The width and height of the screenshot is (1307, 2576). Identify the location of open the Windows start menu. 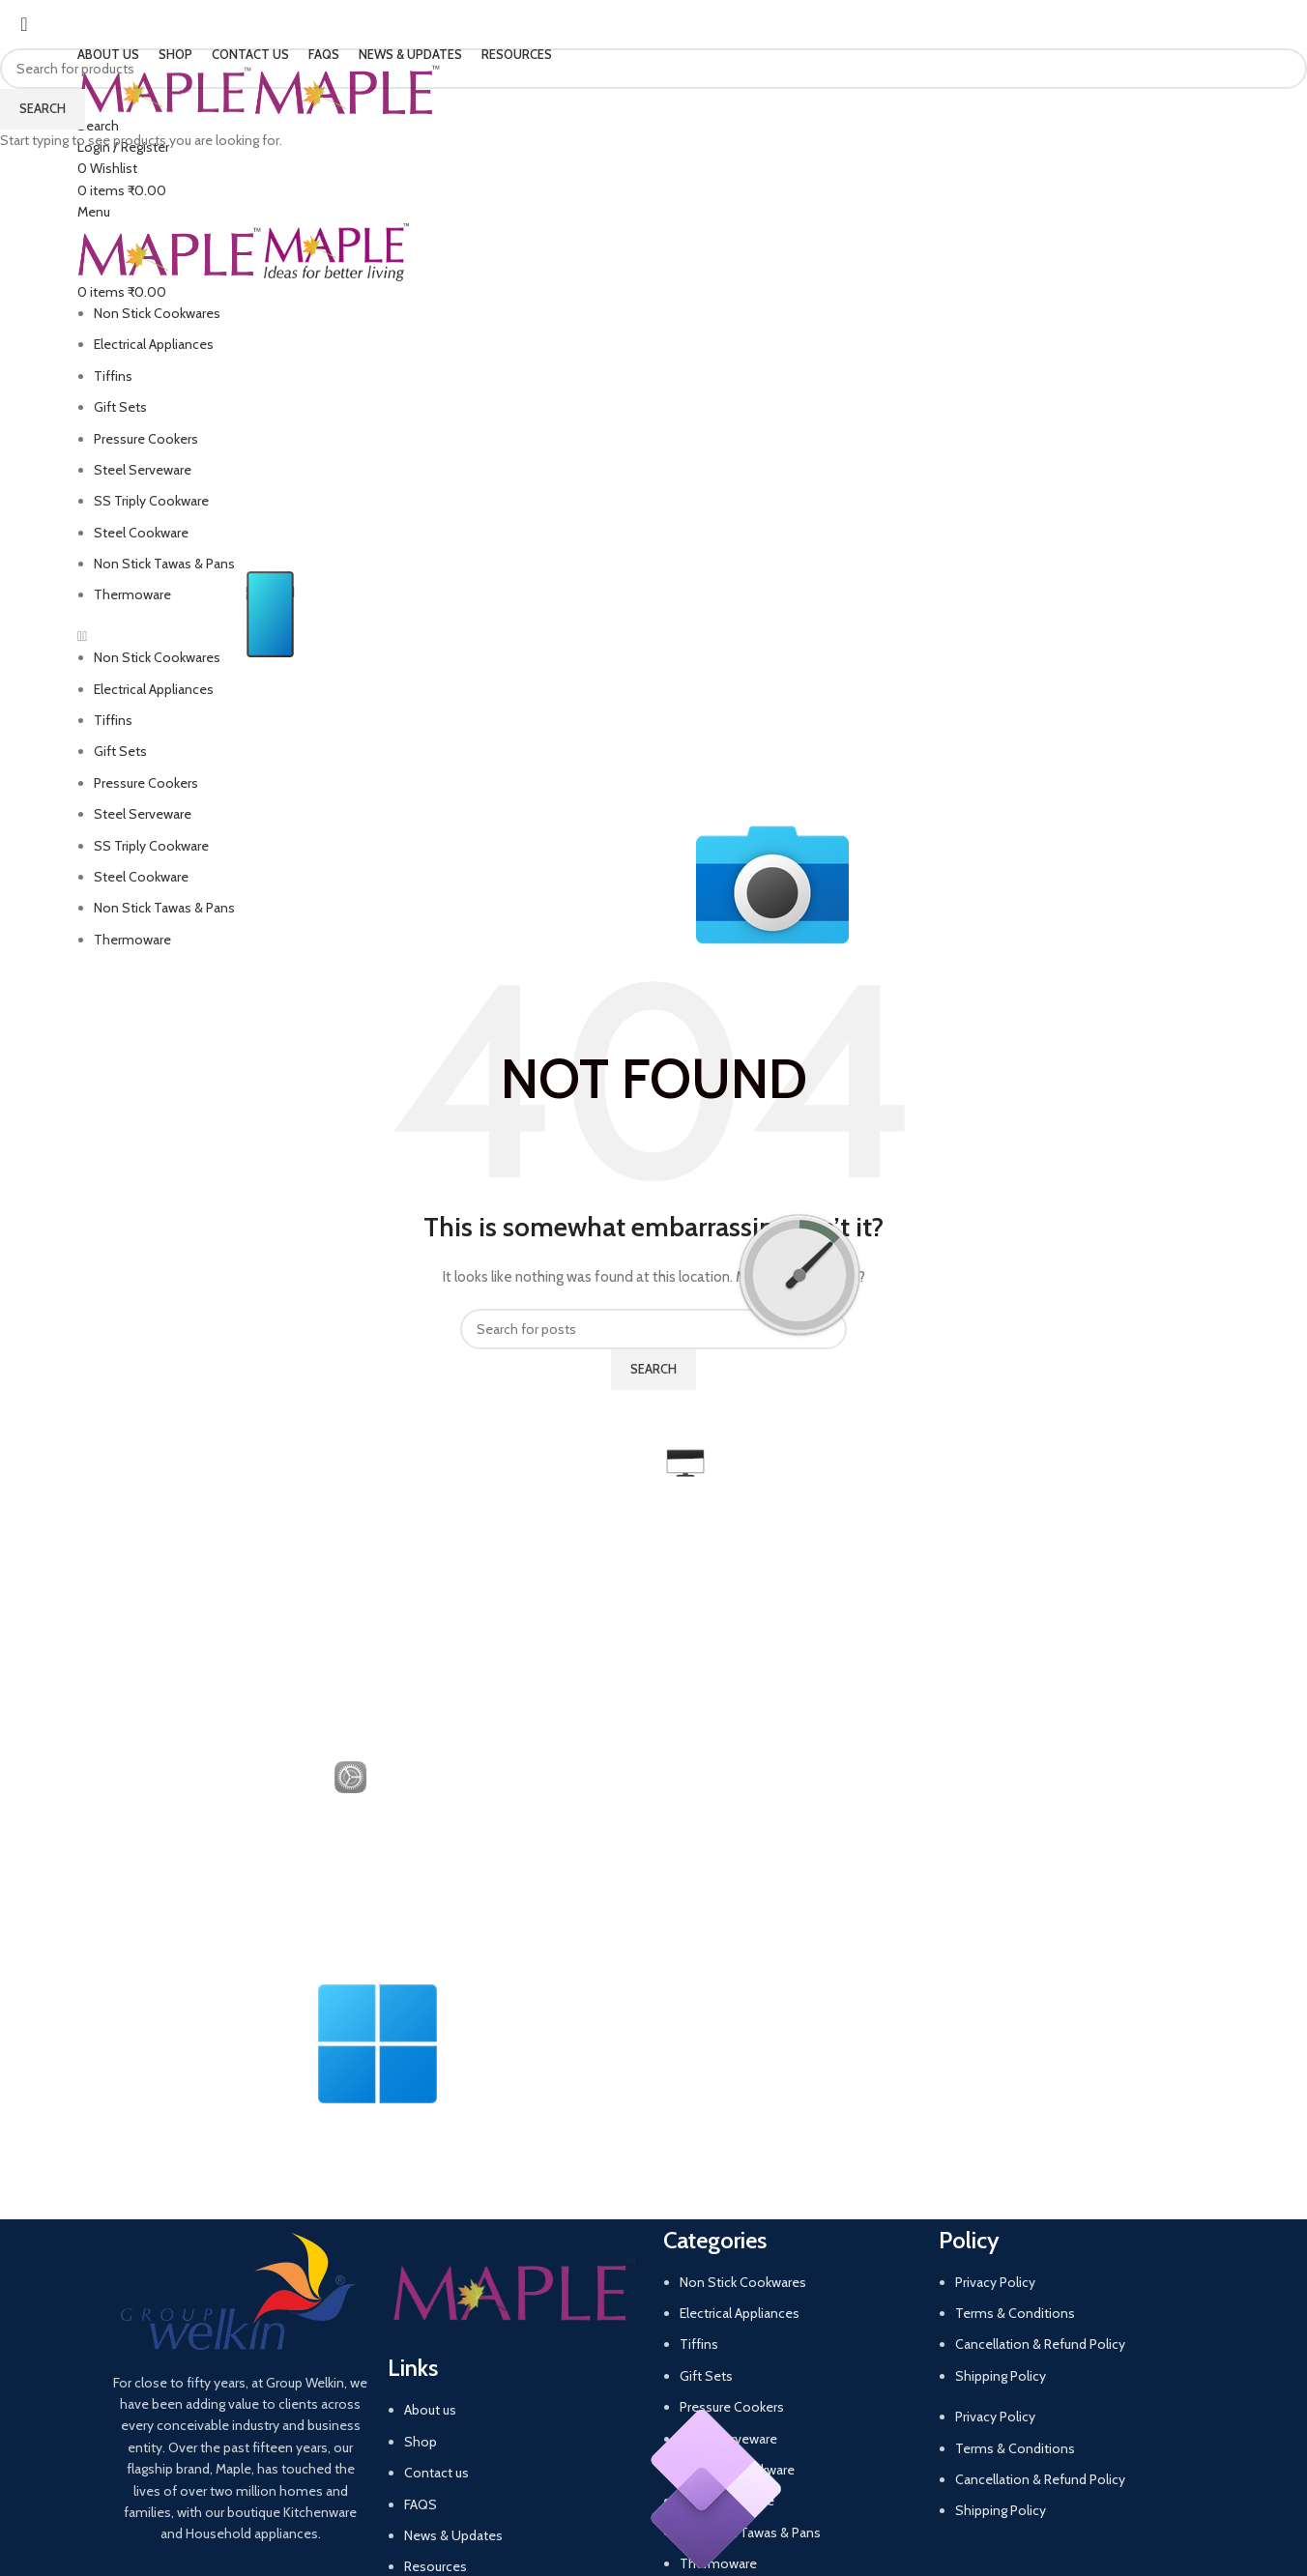
(377, 2043).